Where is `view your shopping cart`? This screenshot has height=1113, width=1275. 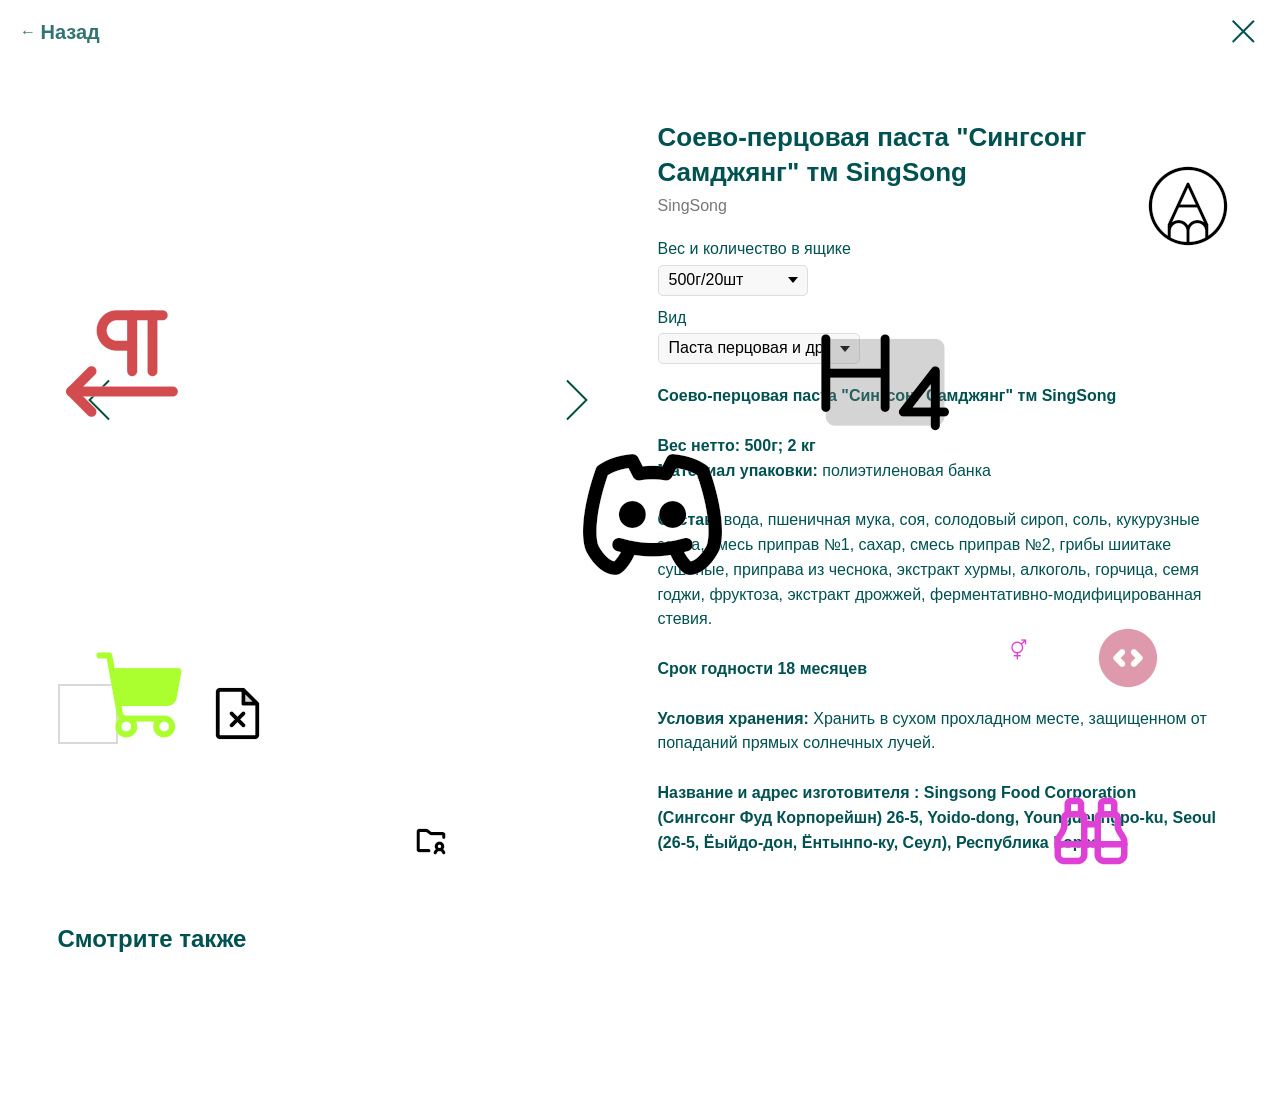 view your shopping cart is located at coordinates (140, 696).